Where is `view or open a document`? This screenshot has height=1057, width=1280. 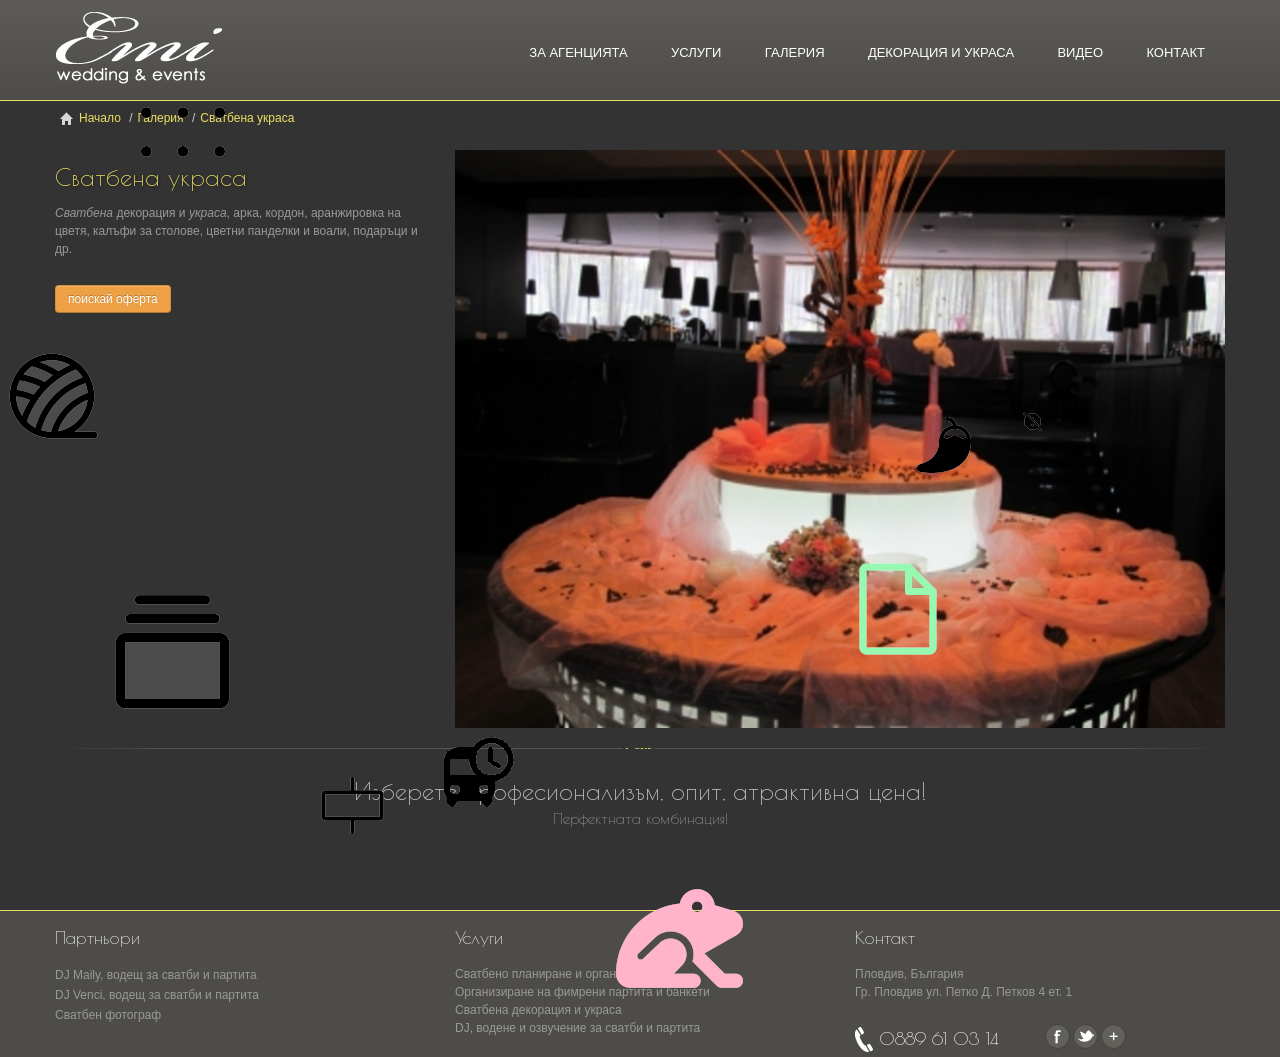 view or open a document is located at coordinates (898, 609).